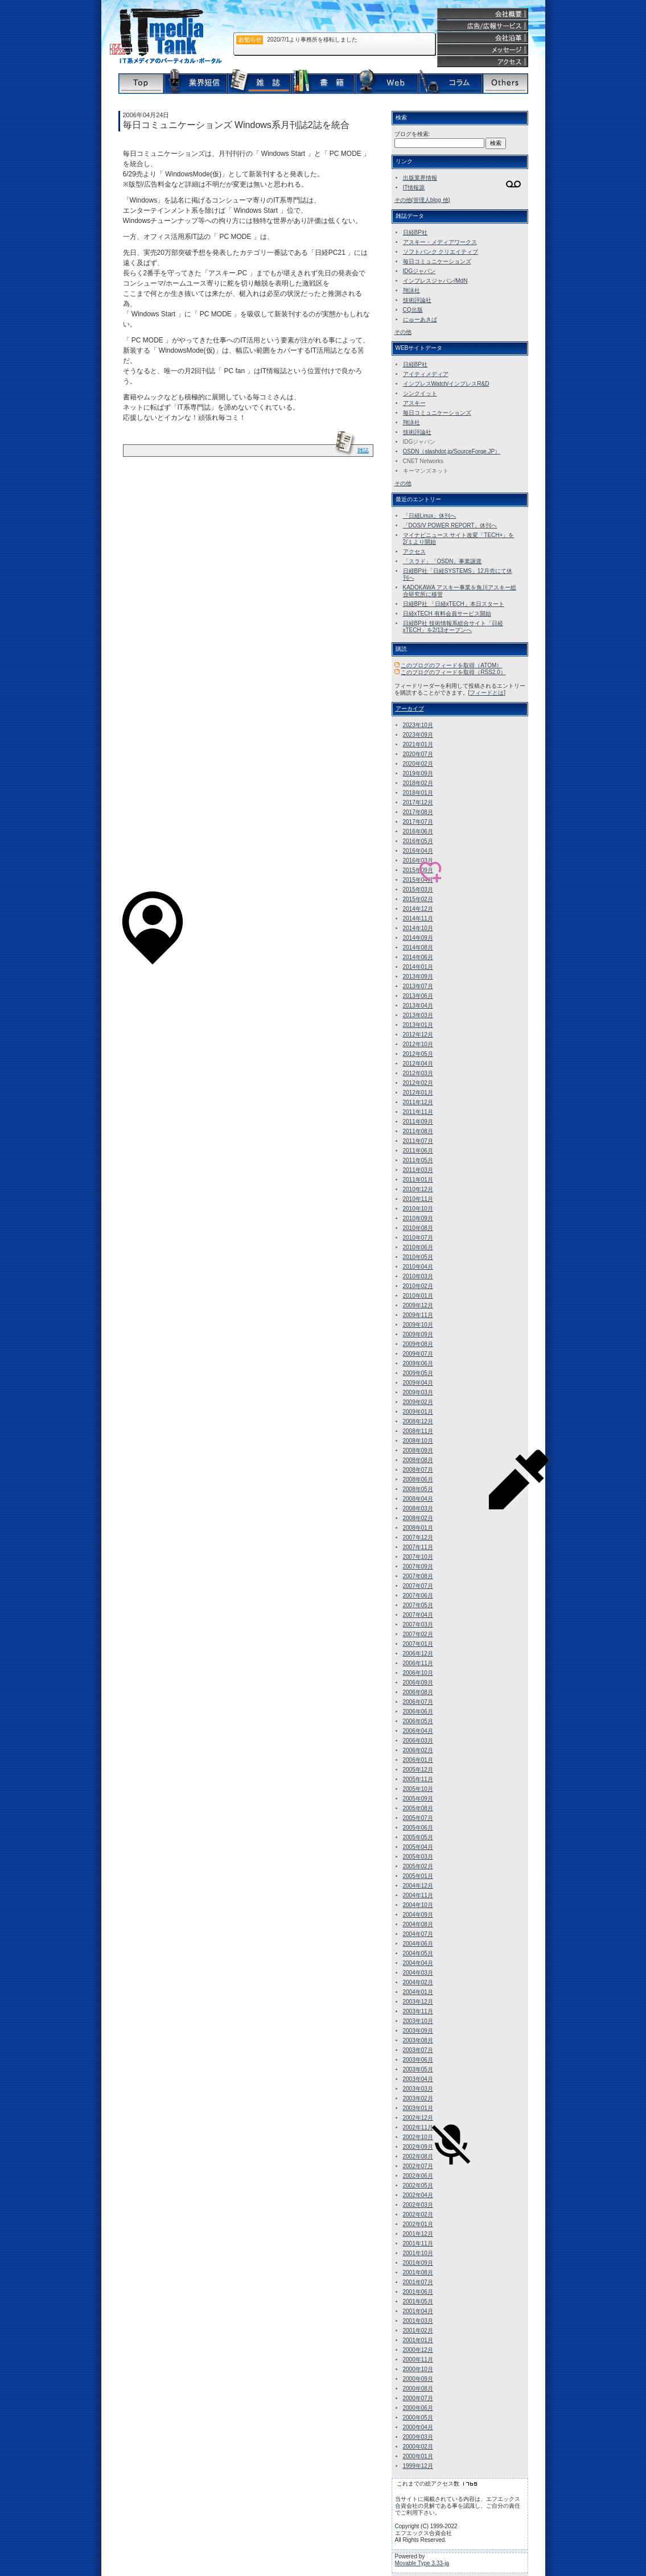 The image size is (646, 2576). I want to click on add to favorites, so click(430, 872).